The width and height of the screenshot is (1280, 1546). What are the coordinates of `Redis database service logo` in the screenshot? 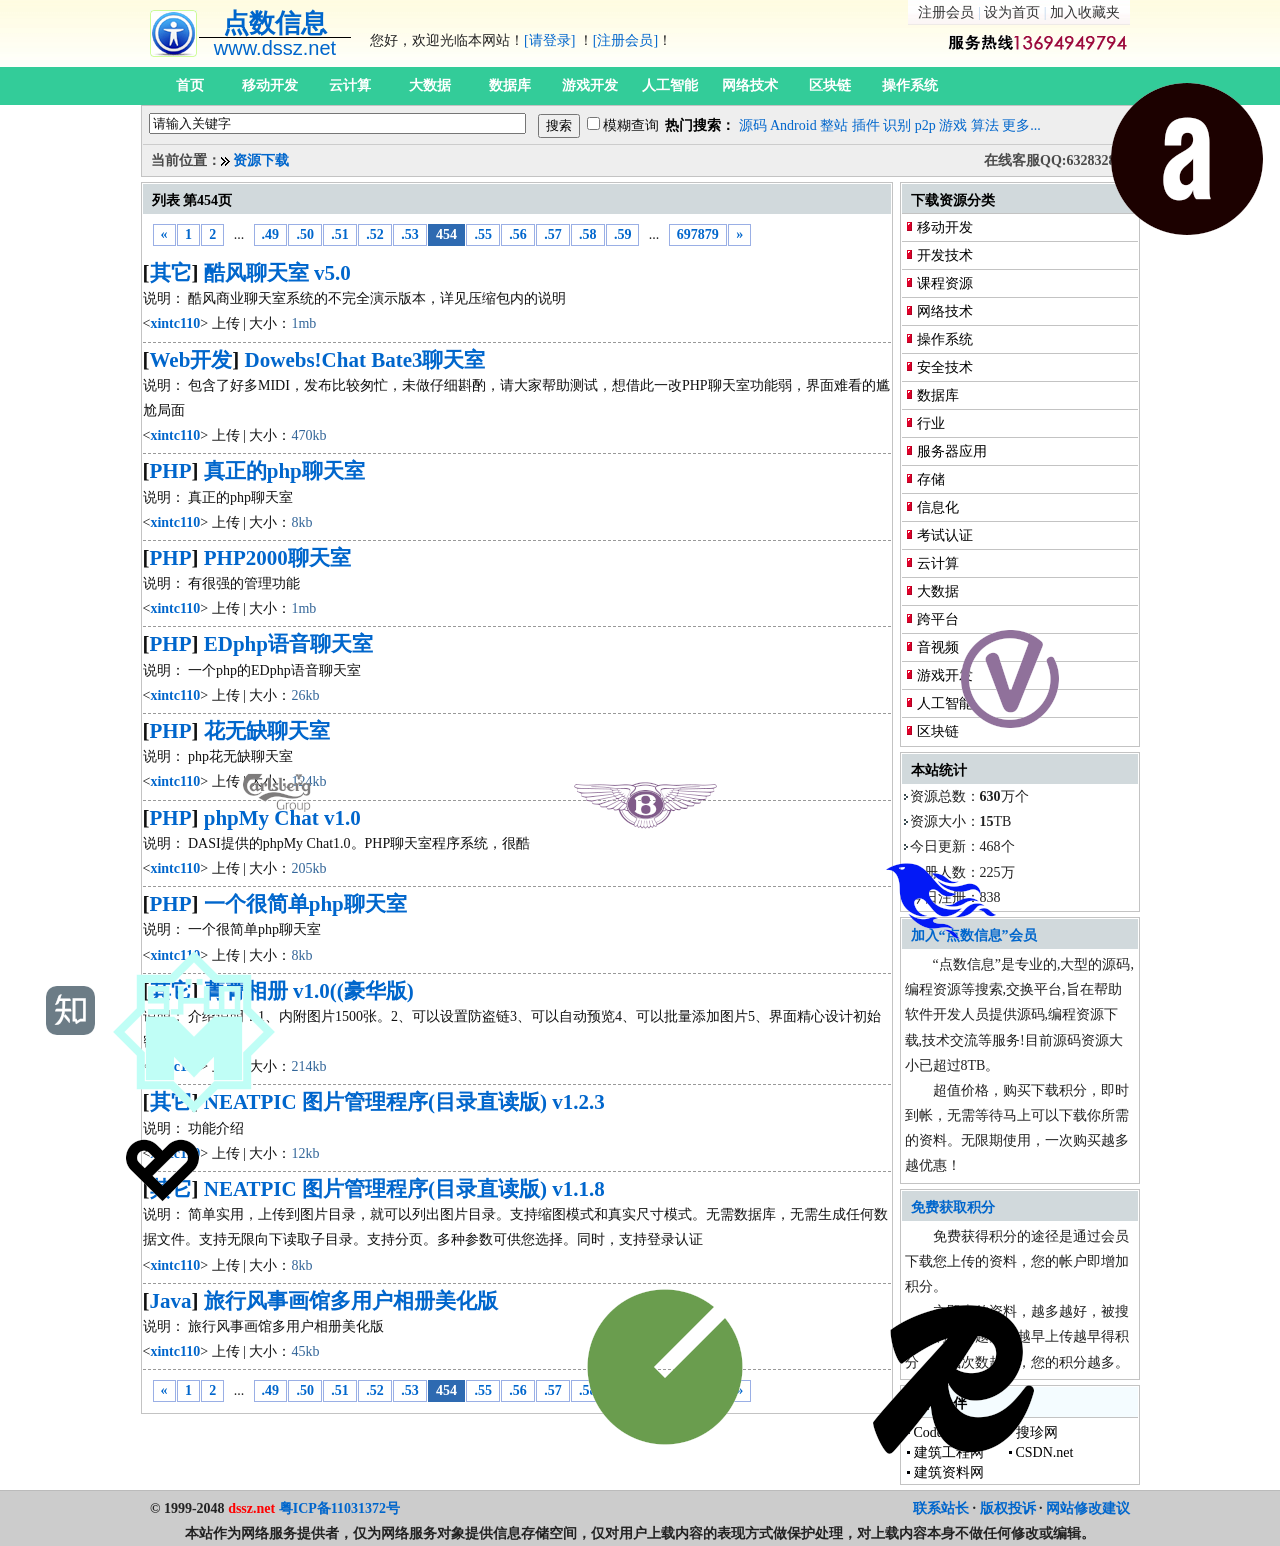 It's located at (953, 1379).